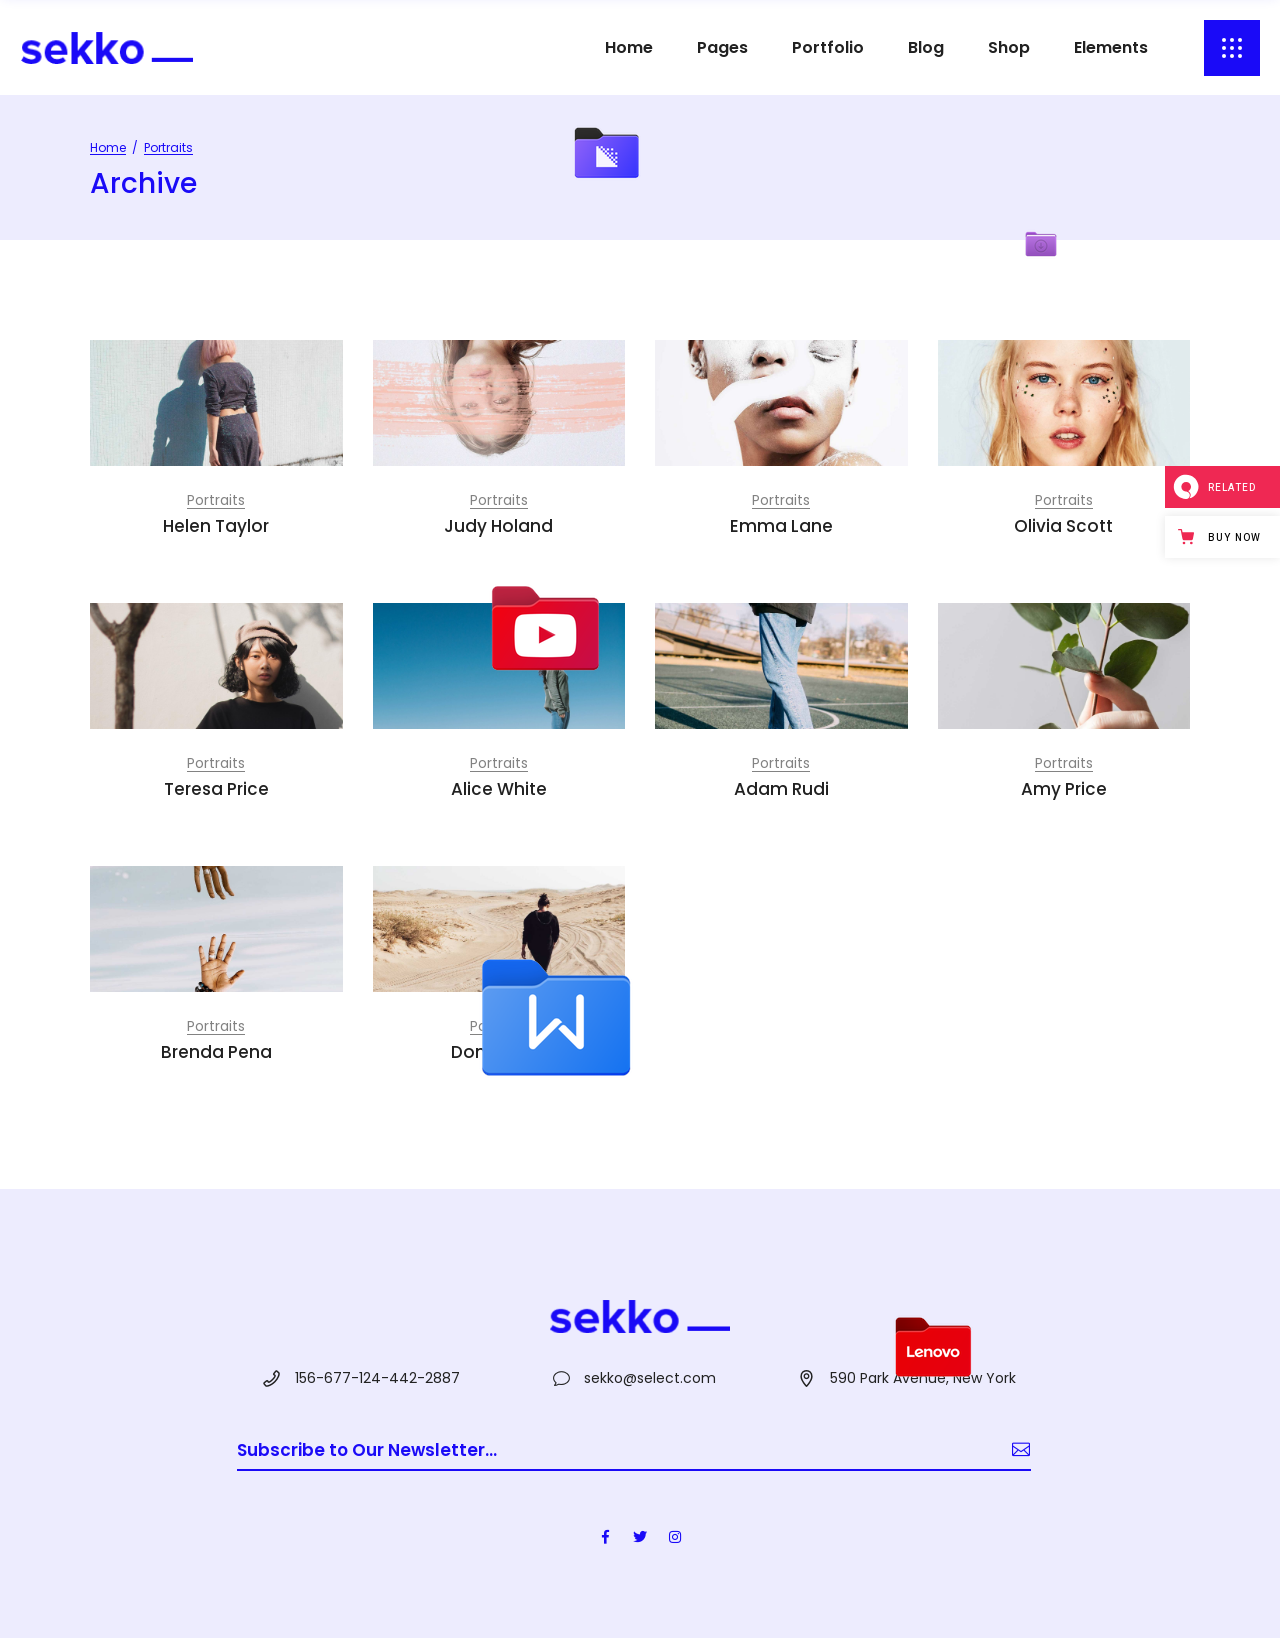 The height and width of the screenshot is (1638, 1280). What do you see at coordinates (606, 154) in the screenshot?
I see `open folder containing Adobe Media Encoder files` at bounding box center [606, 154].